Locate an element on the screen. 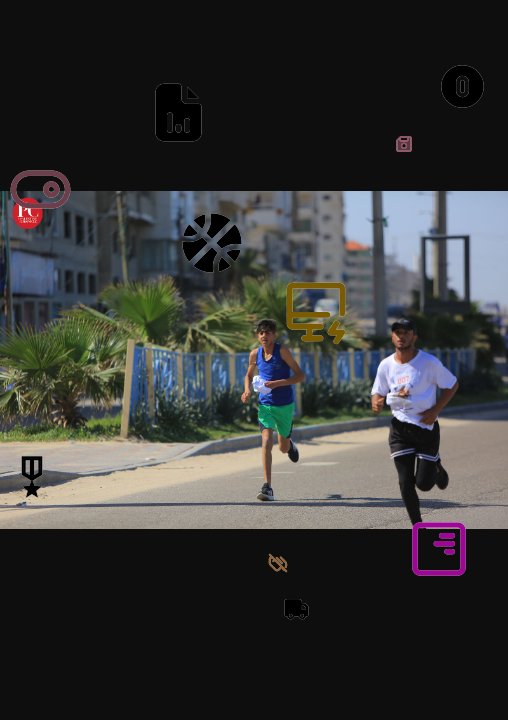 This screenshot has width=508, height=720. access sports or basketball-related content is located at coordinates (212, 243).